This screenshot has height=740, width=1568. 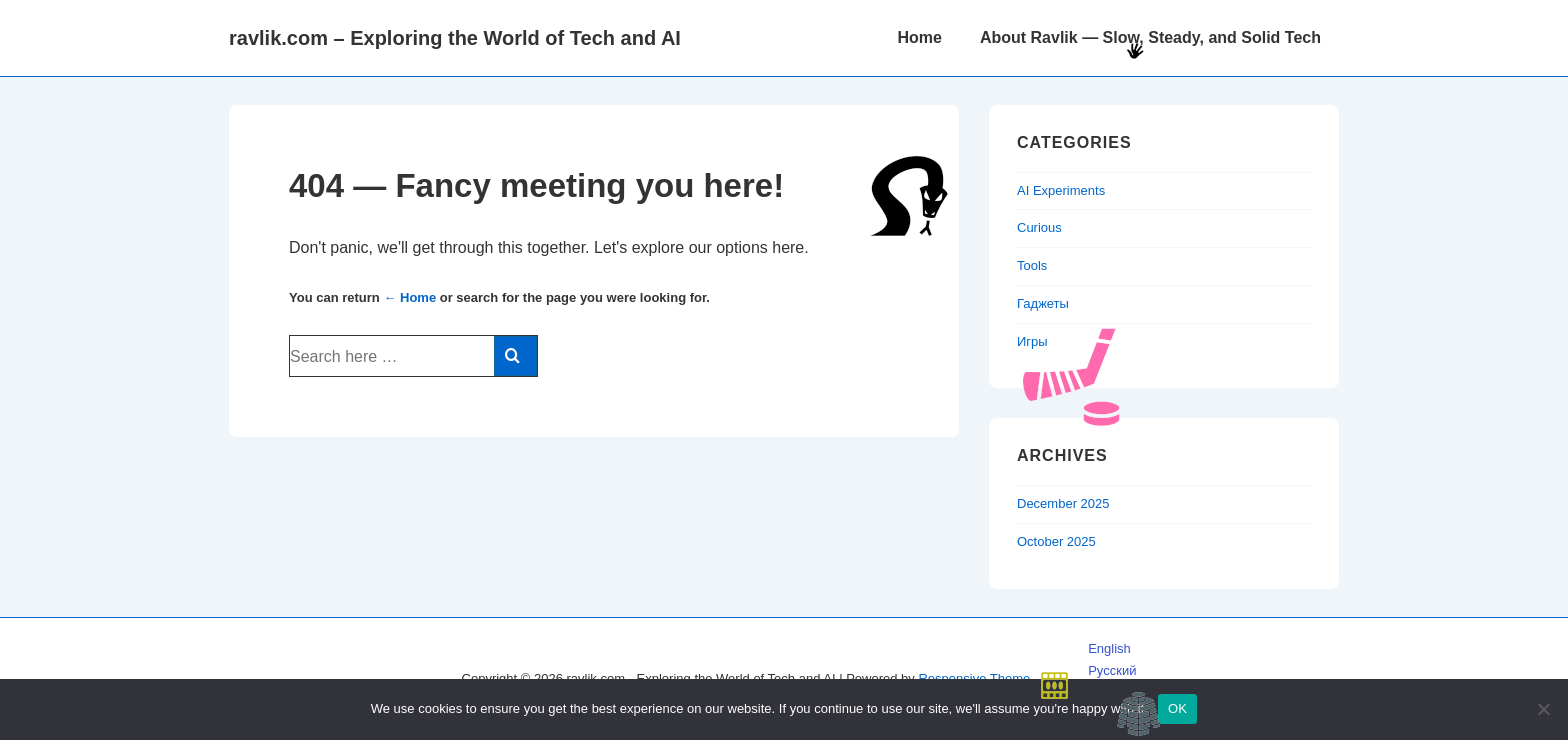 I want to click on view video or film content, so click(x=1054, y=685).